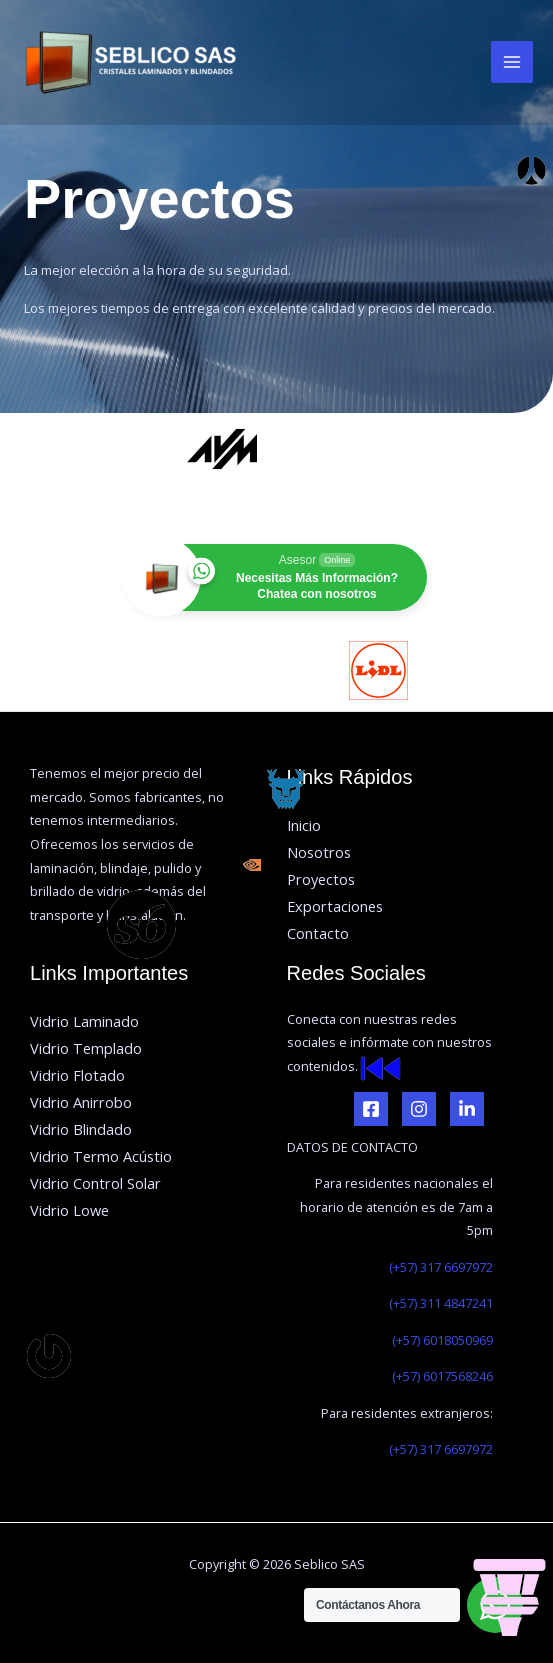 This screenshot has width=553, height=1663. Describe the element at coordinates (141, 924) in the screenshot. I see `visit Society6 website or app` at that location.